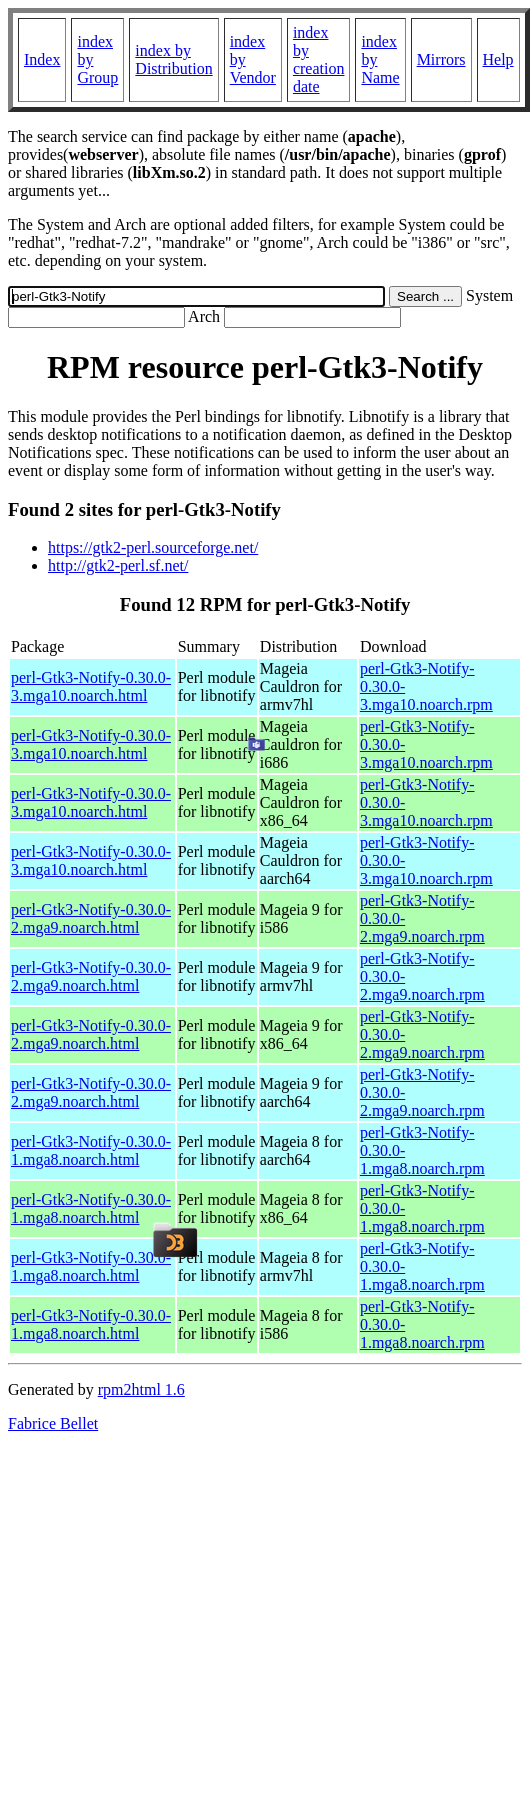 The width and height of the screenshot is (530, 1795). I want to click on open microsoft teams files folder, so click(256, 744).